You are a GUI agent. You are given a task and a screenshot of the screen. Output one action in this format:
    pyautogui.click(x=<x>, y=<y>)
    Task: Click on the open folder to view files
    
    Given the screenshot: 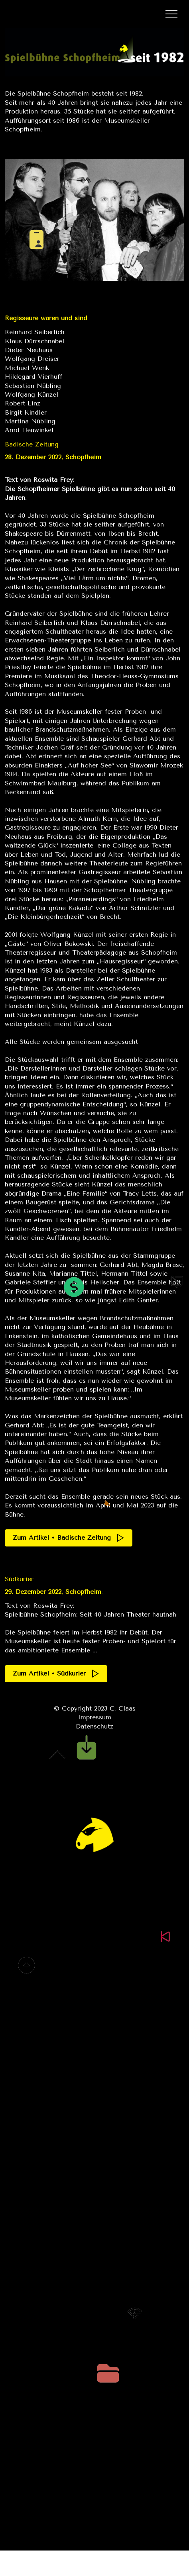 What is the action you would take?
    pyautogui.click(x=108, y=2373)
    